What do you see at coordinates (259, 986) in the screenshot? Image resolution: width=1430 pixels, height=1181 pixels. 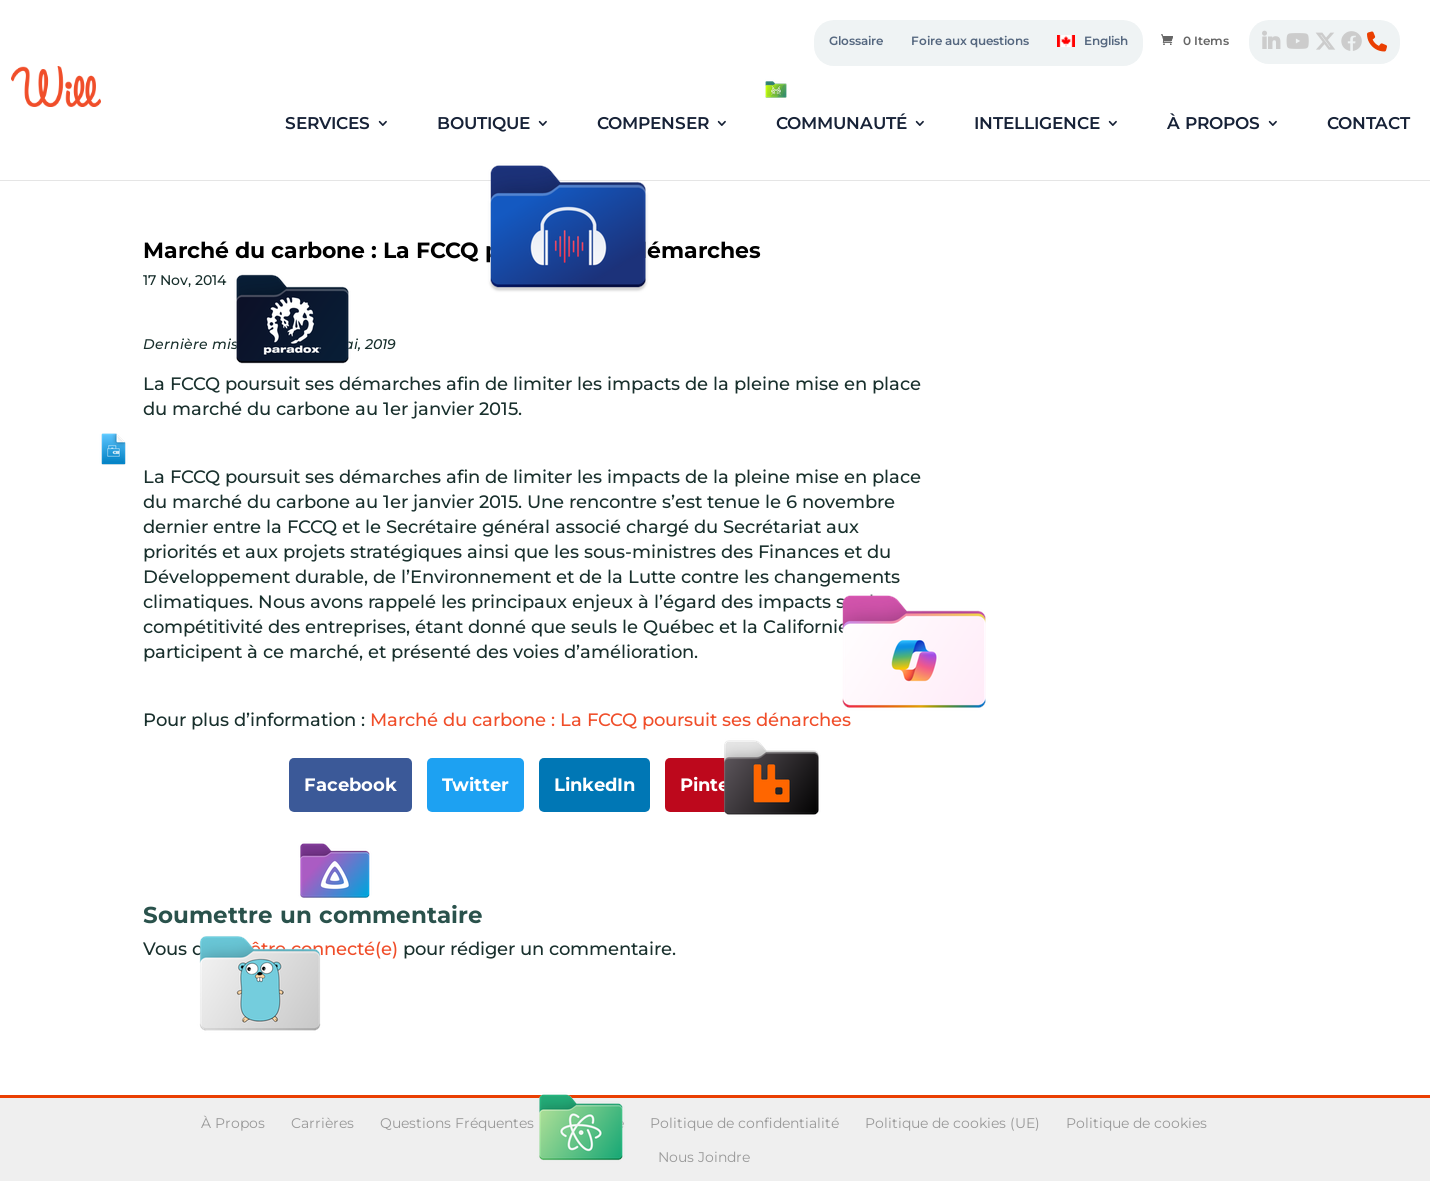 I see `open folder containing Go programming files` at bounding box center [259, 986].